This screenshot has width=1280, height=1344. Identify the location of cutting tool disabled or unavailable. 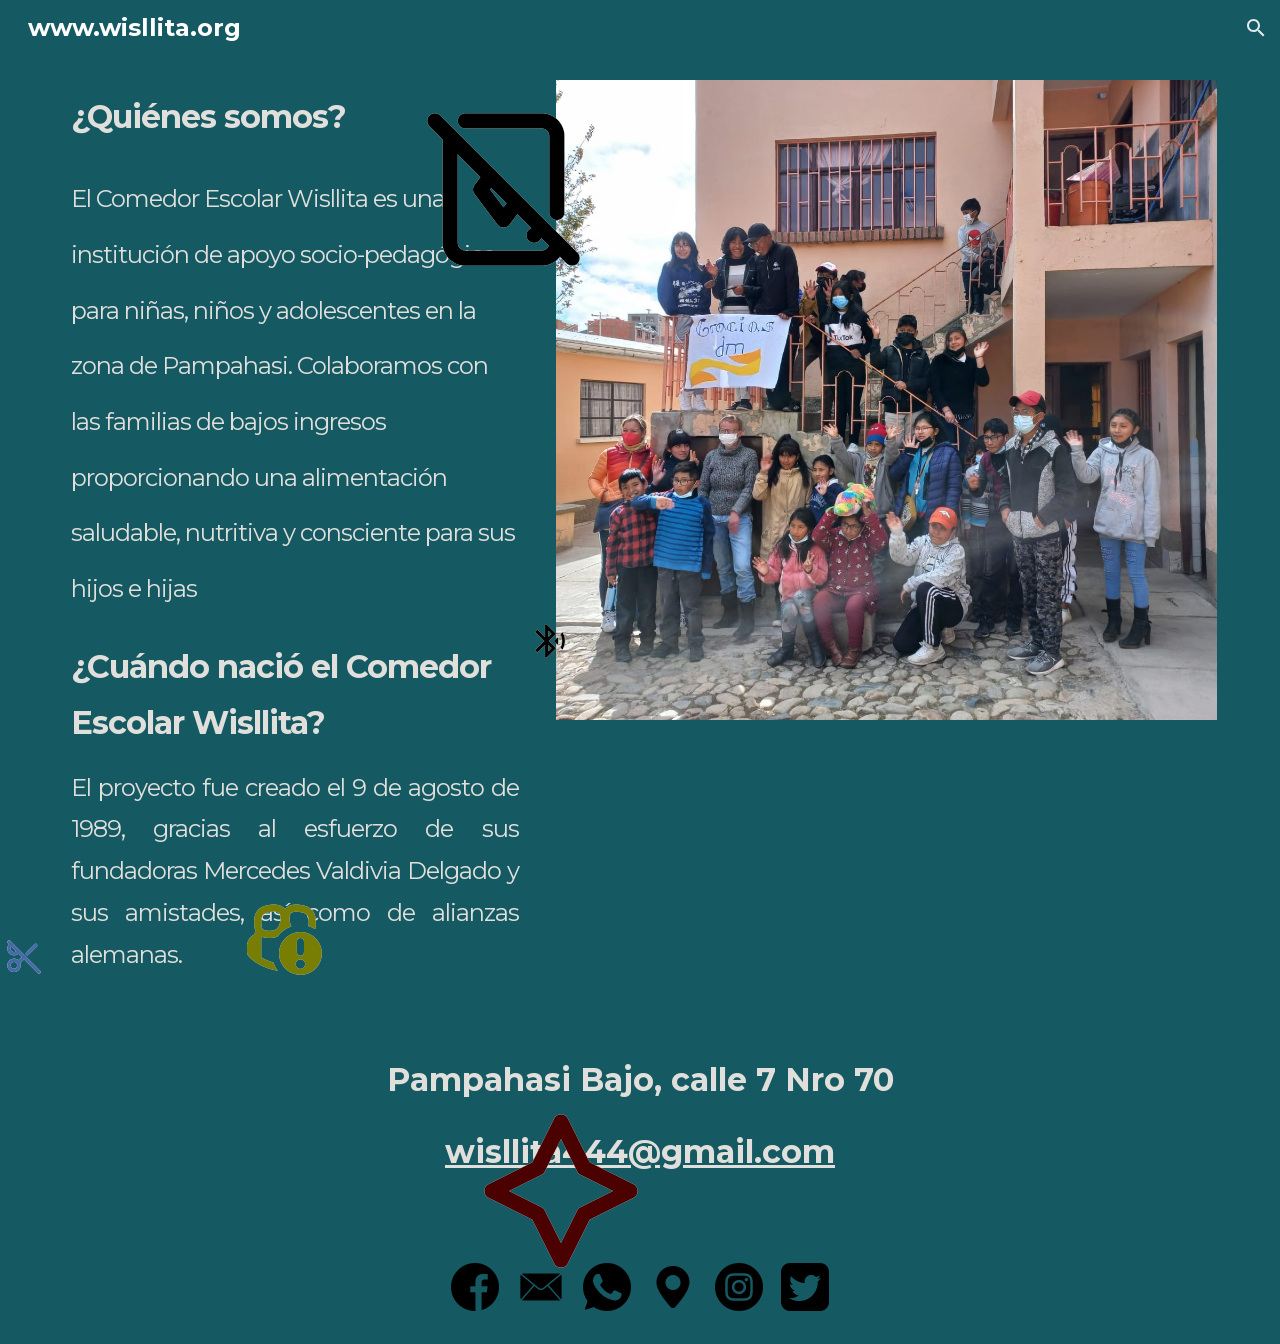
(24, 957).